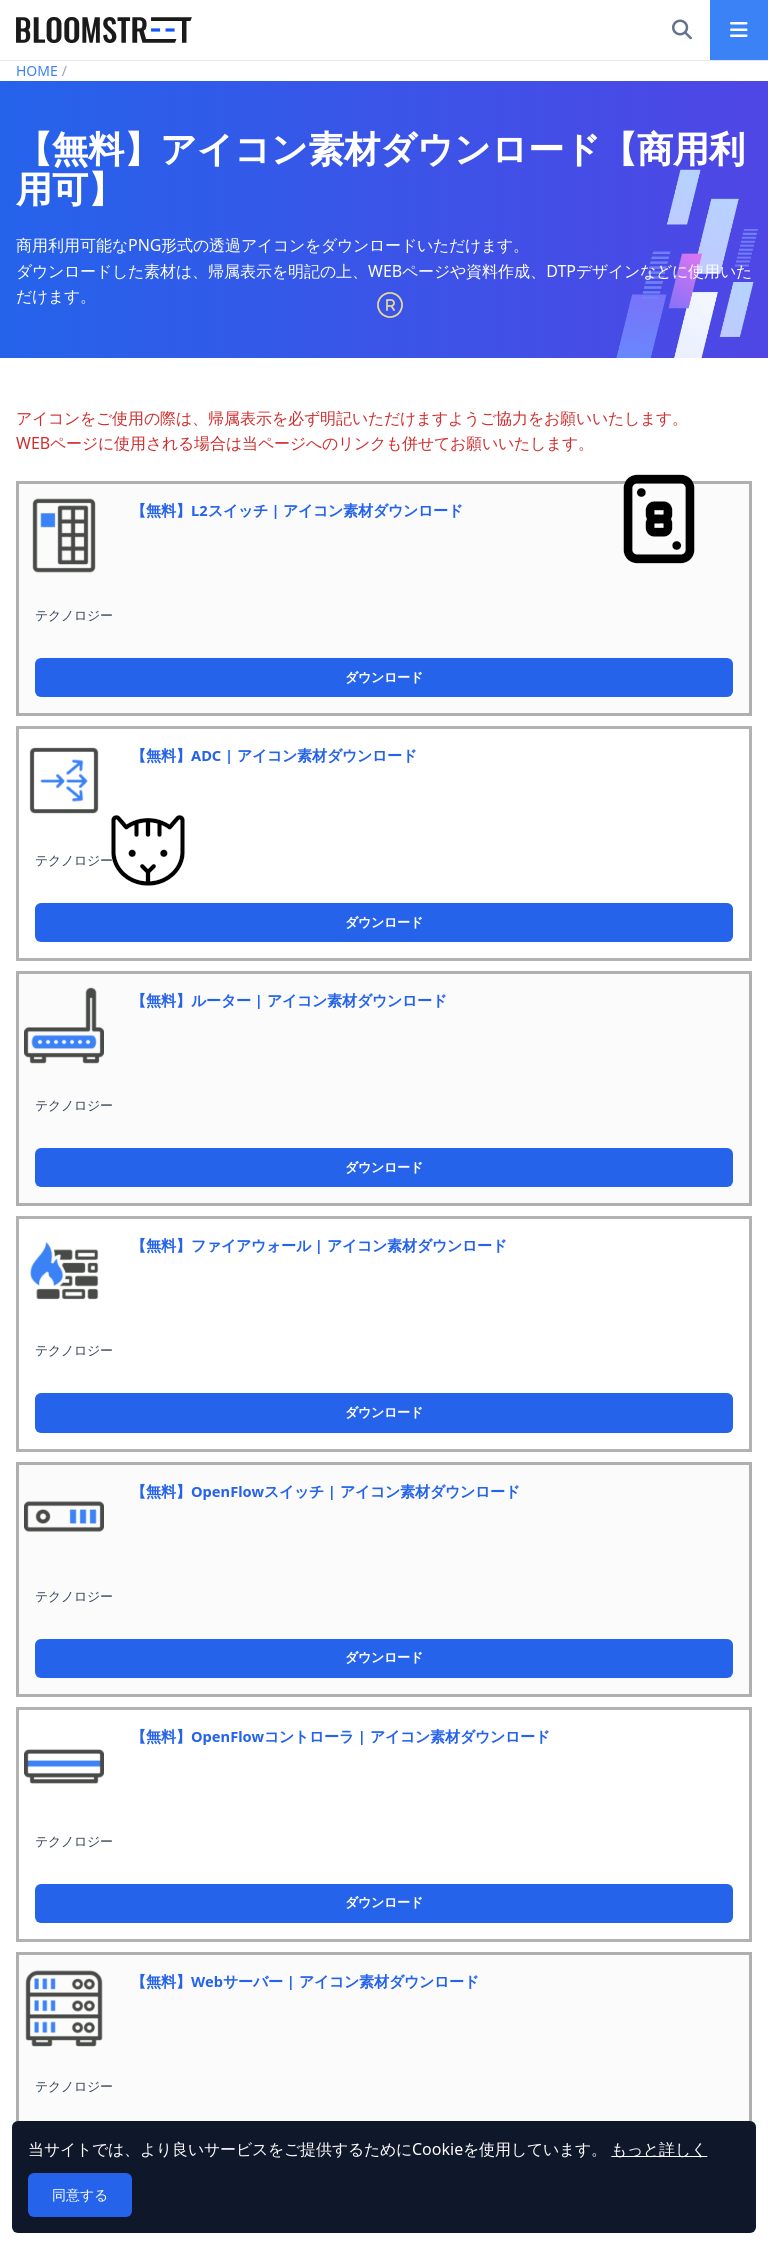 The width and height of the screenshot is (768, 2245). Describe the element at coordinates (390, 305) in the screenshot. I see `indicates a registered trademark symbol` at that location.